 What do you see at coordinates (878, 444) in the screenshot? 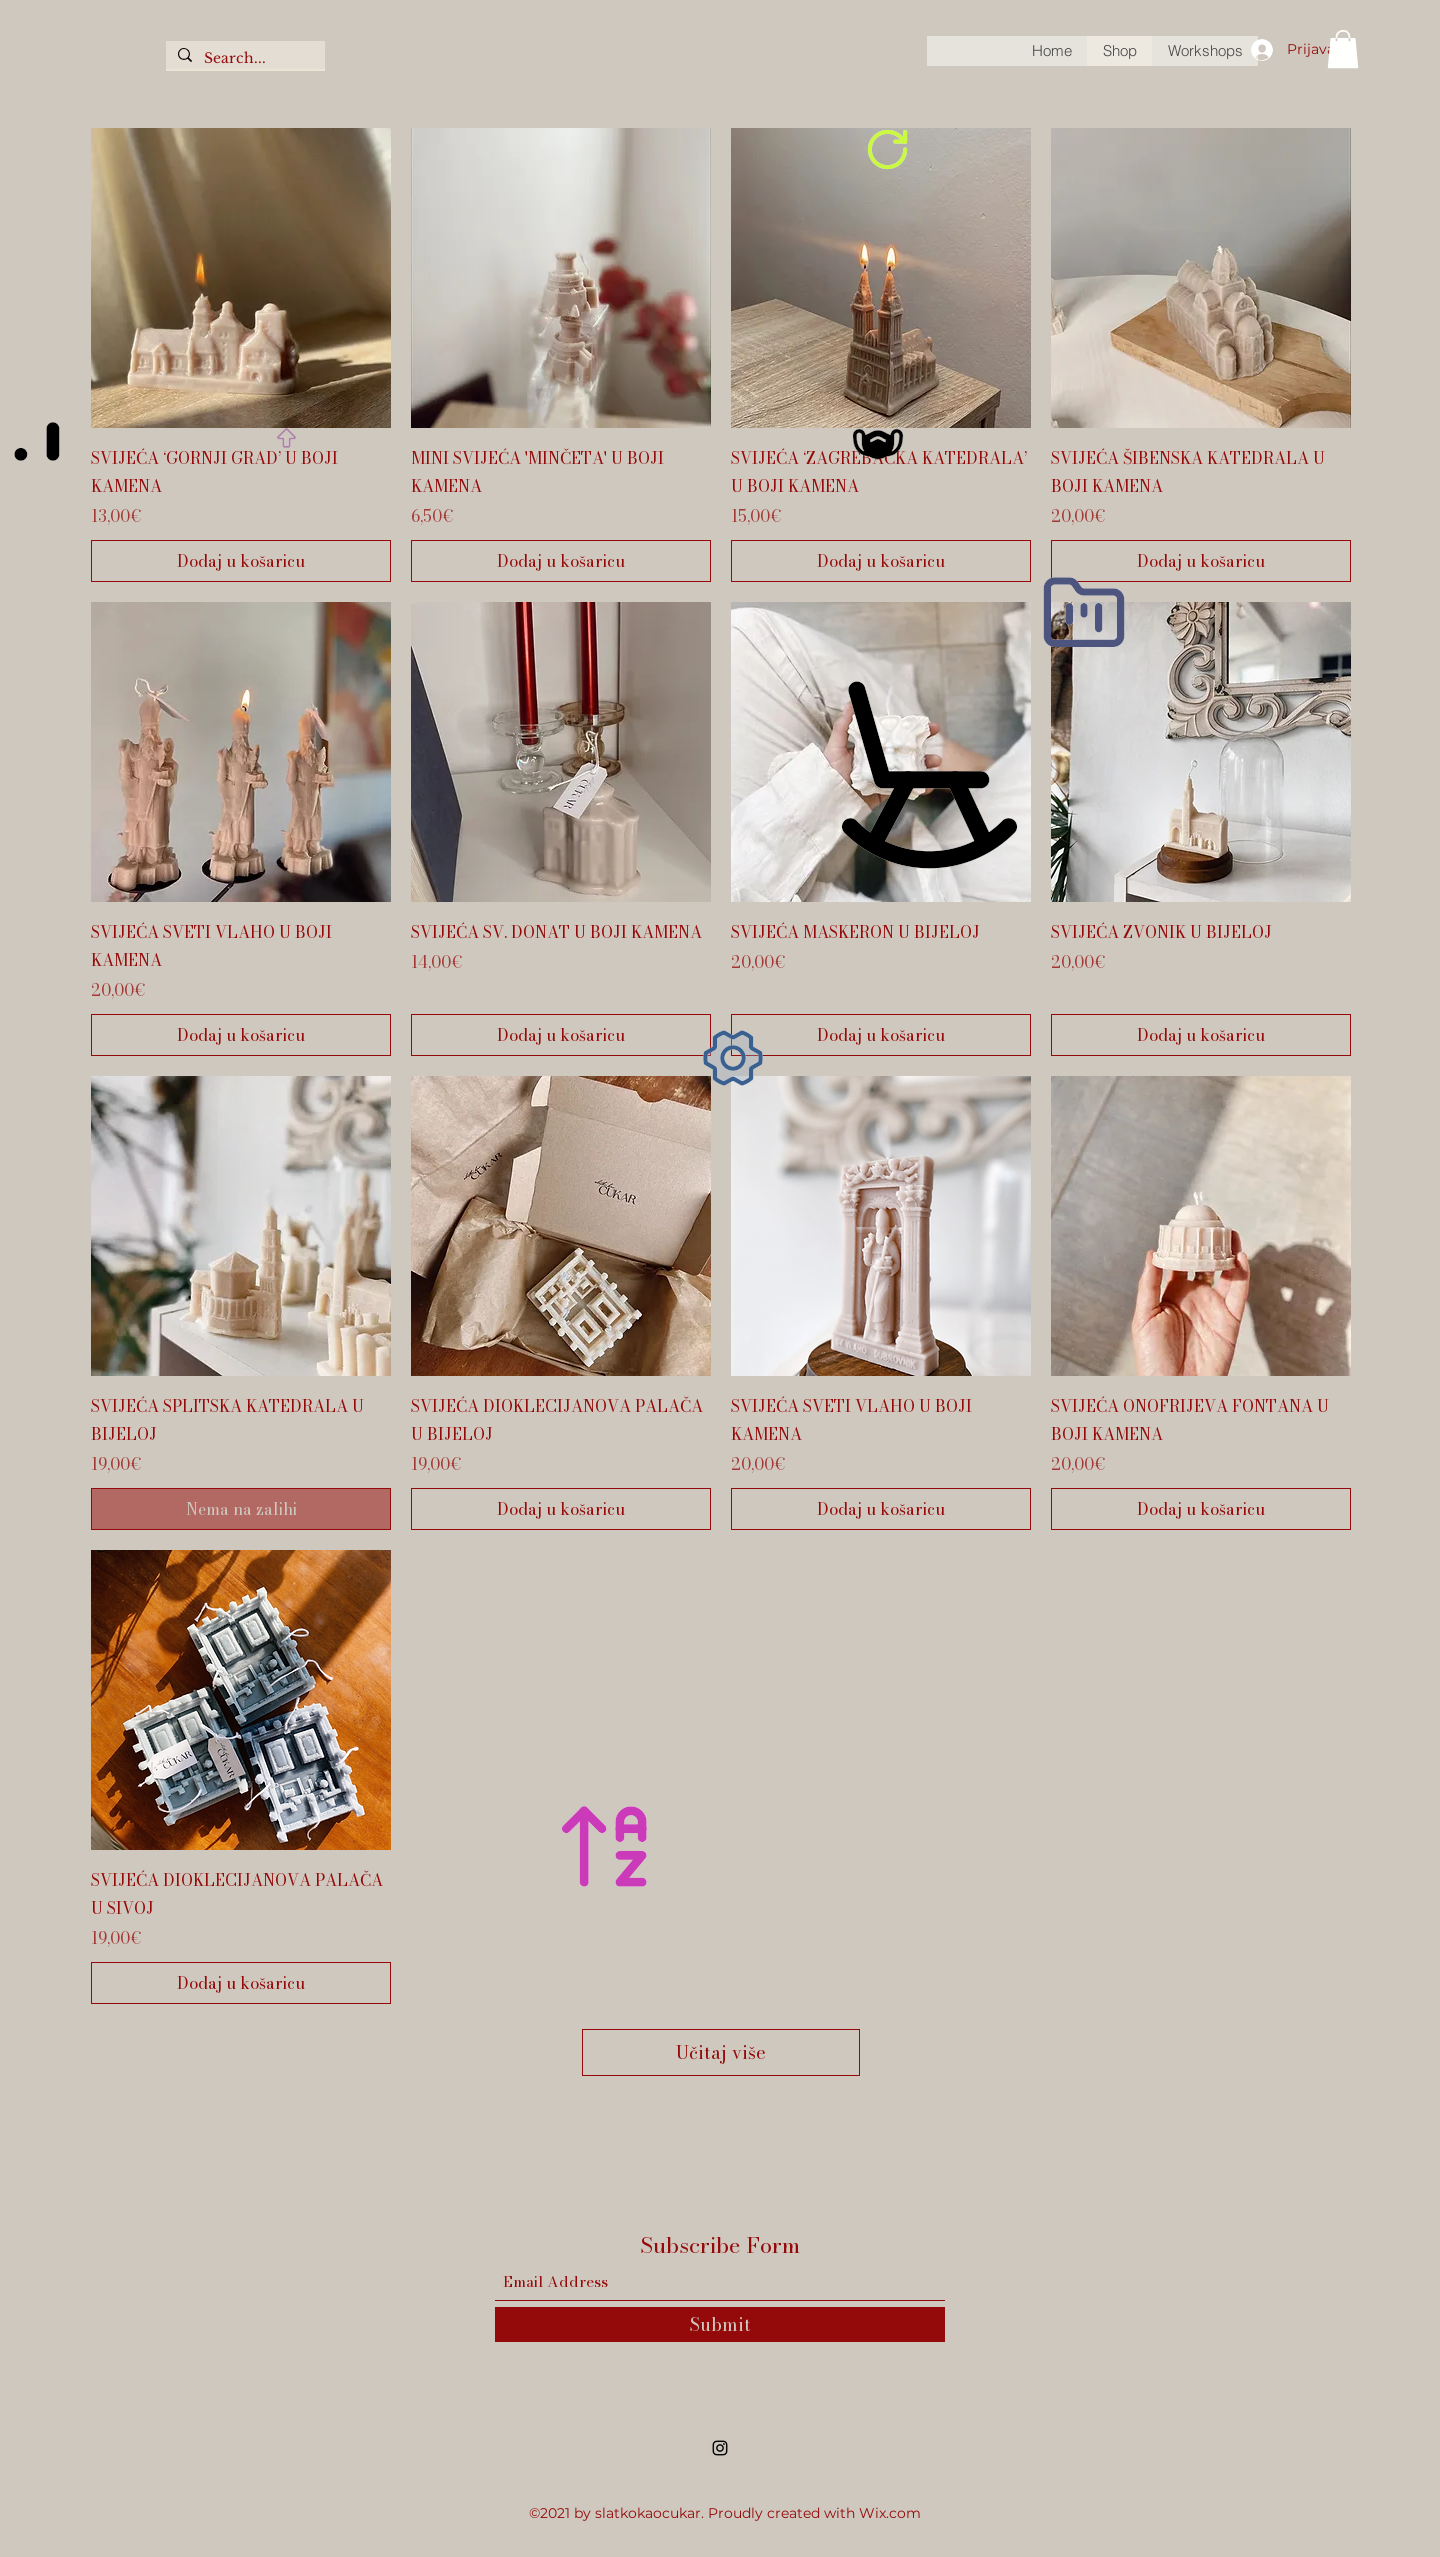
I see `indicates mask required or health safety guidelines` at bounding box center [878, 444].